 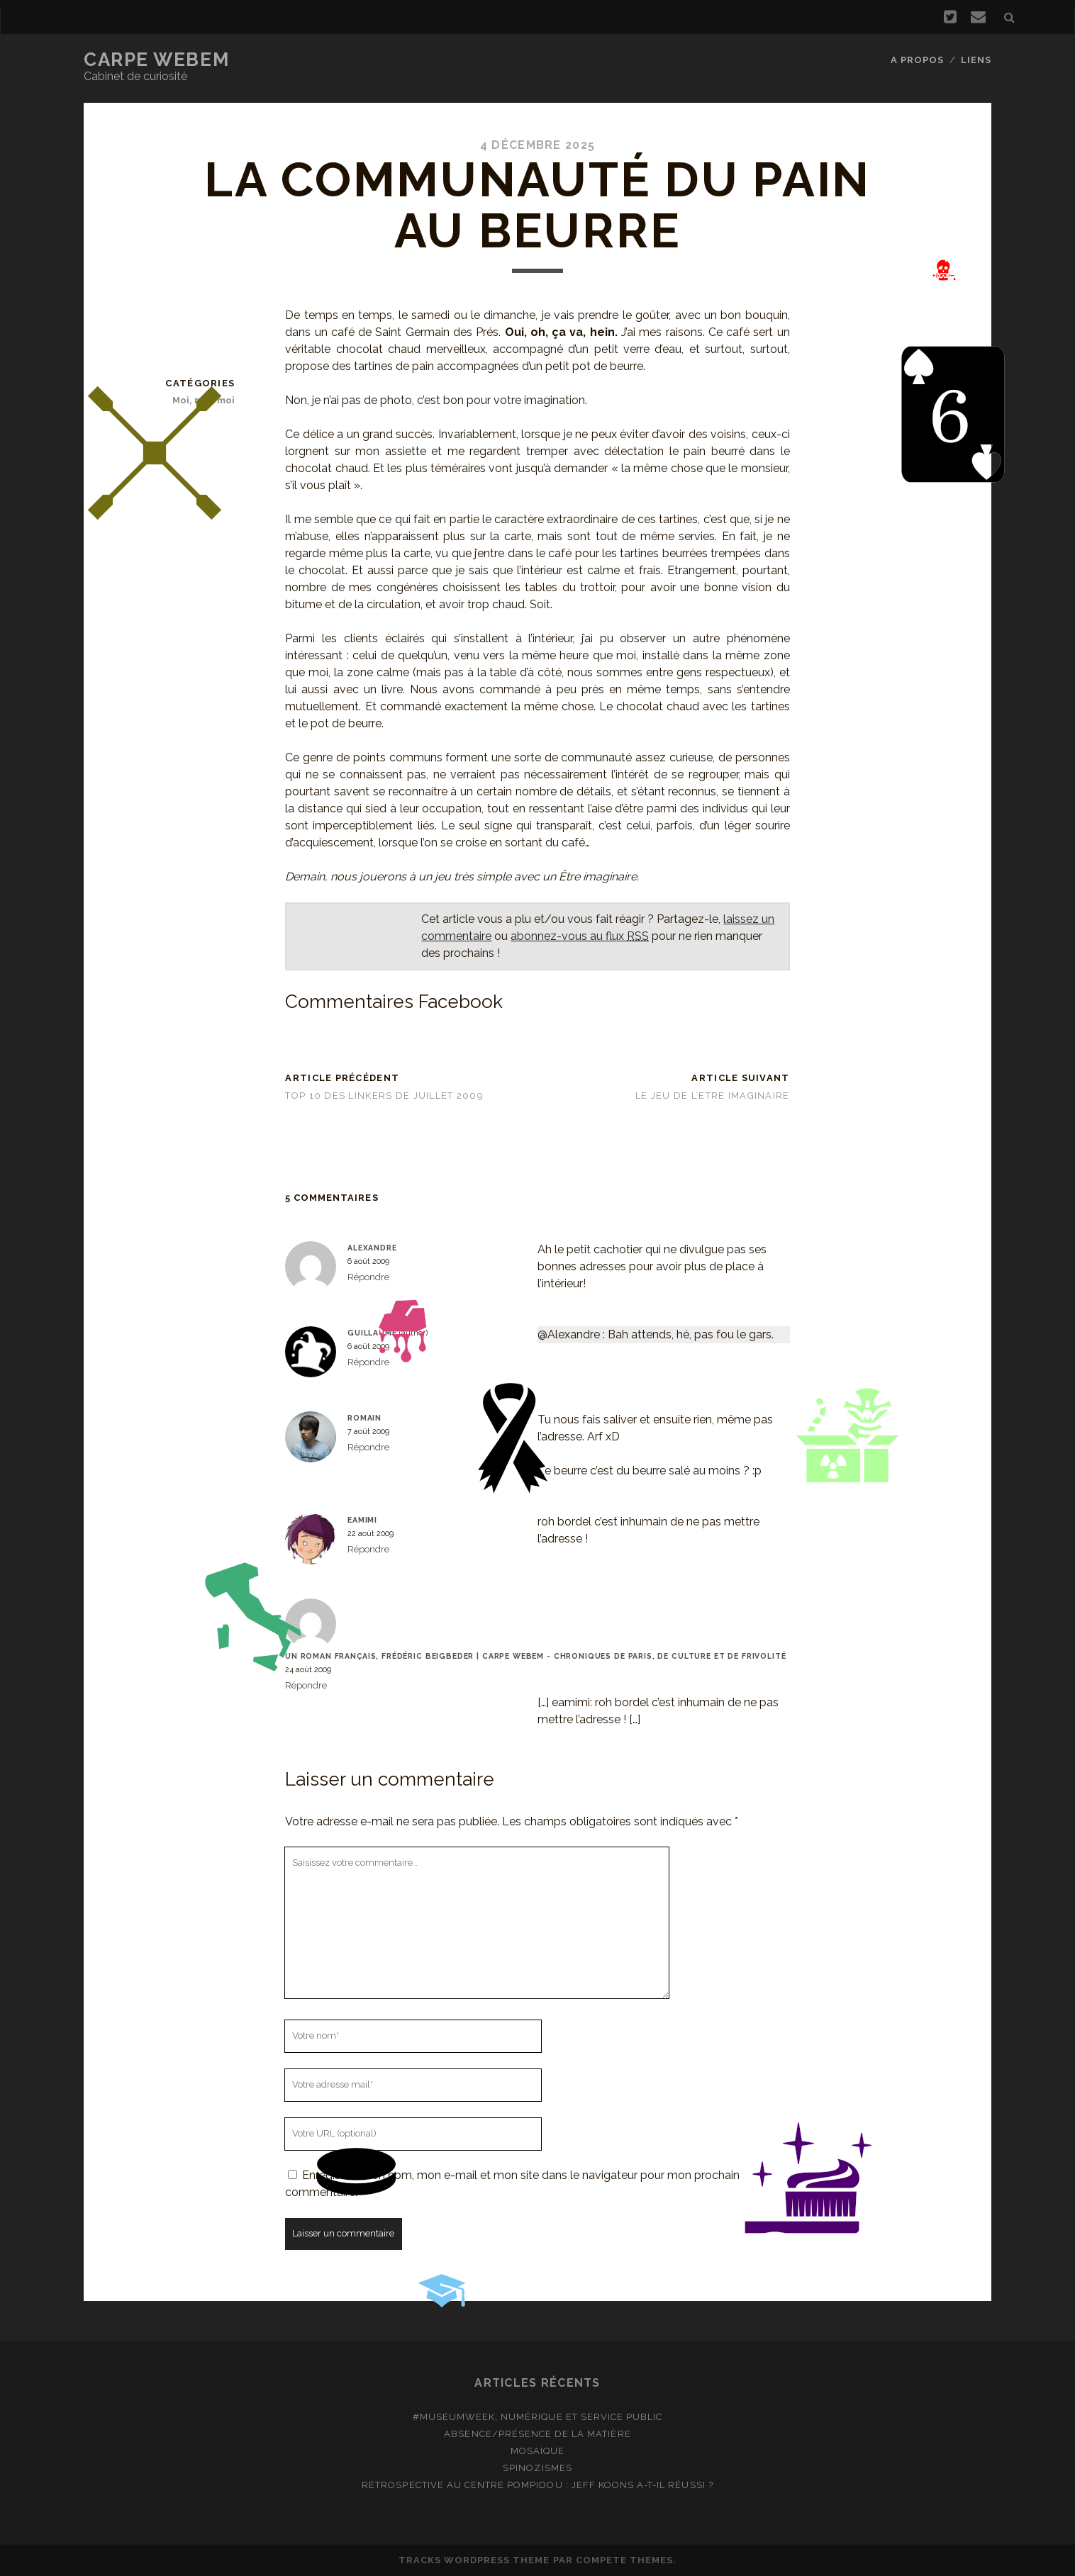 I want to click on indicates a cave or cavern environment, so click(x=404, y=1331).